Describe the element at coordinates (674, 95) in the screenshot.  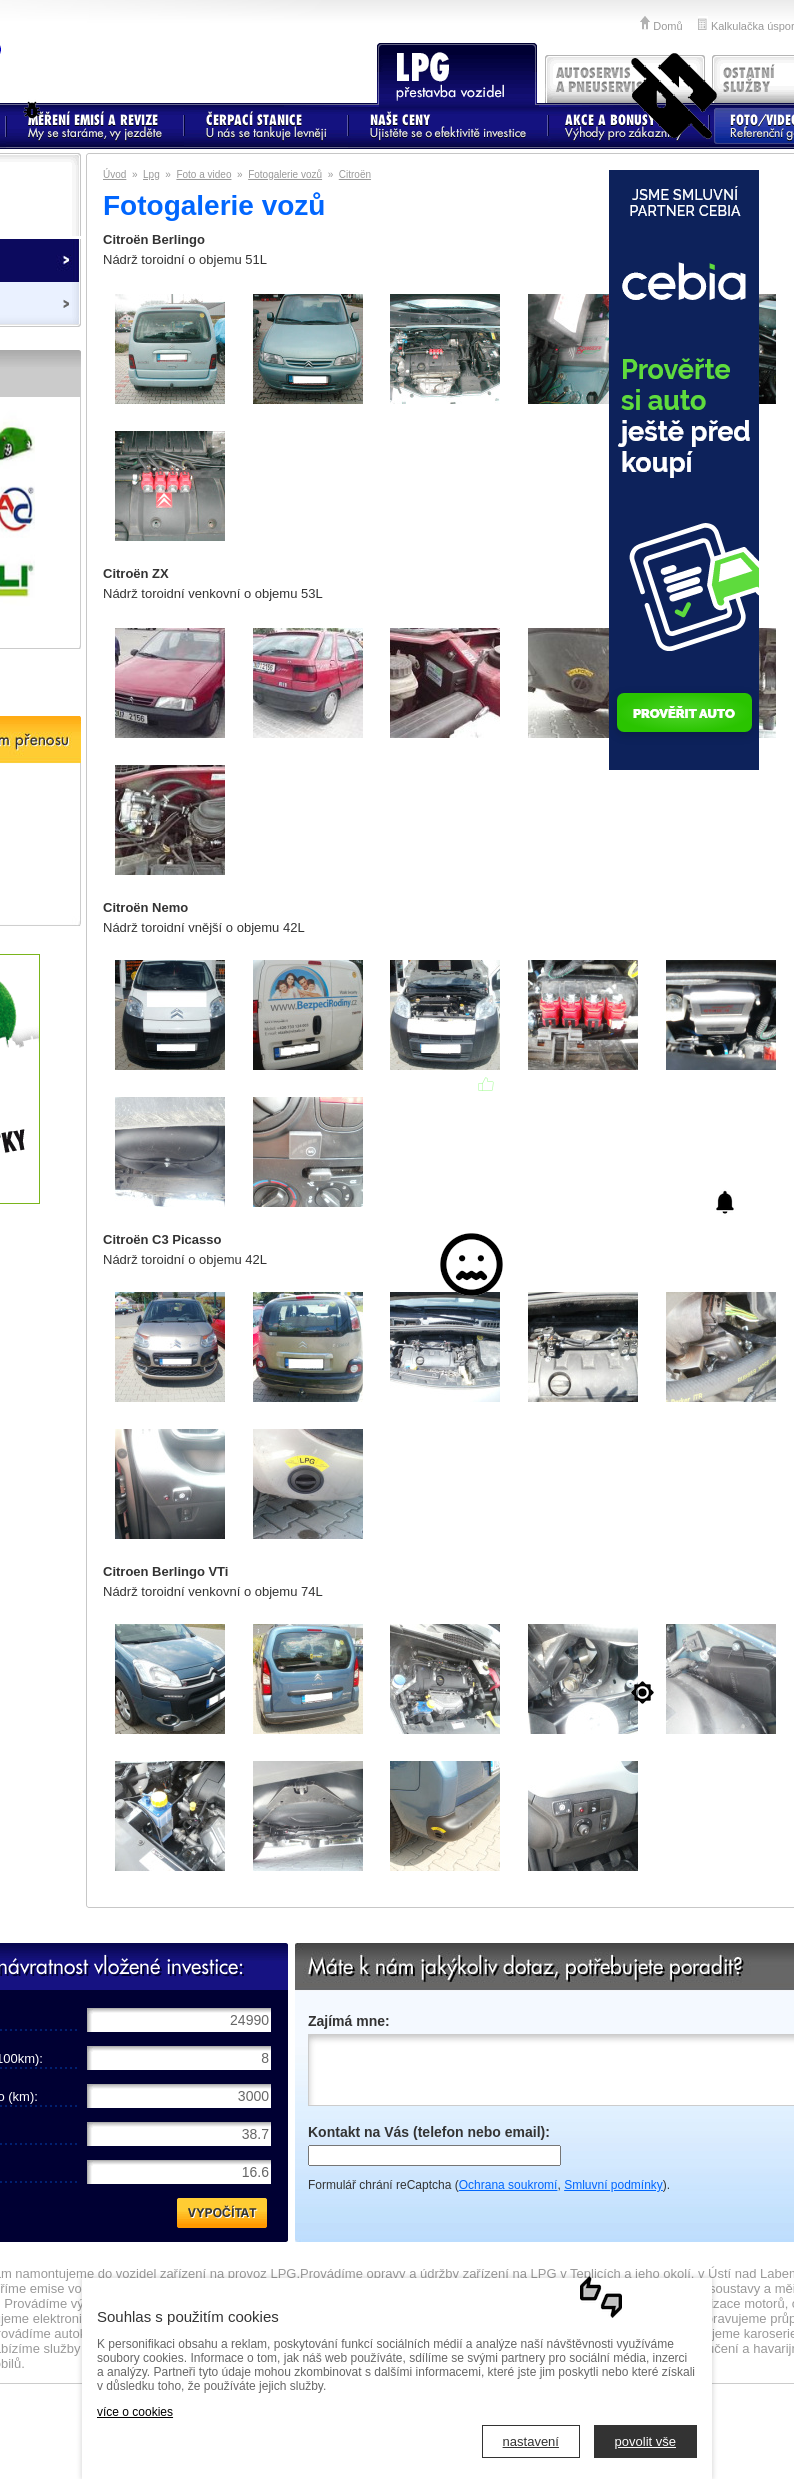
I see `turn-by-turn directions are disabled` at that location.